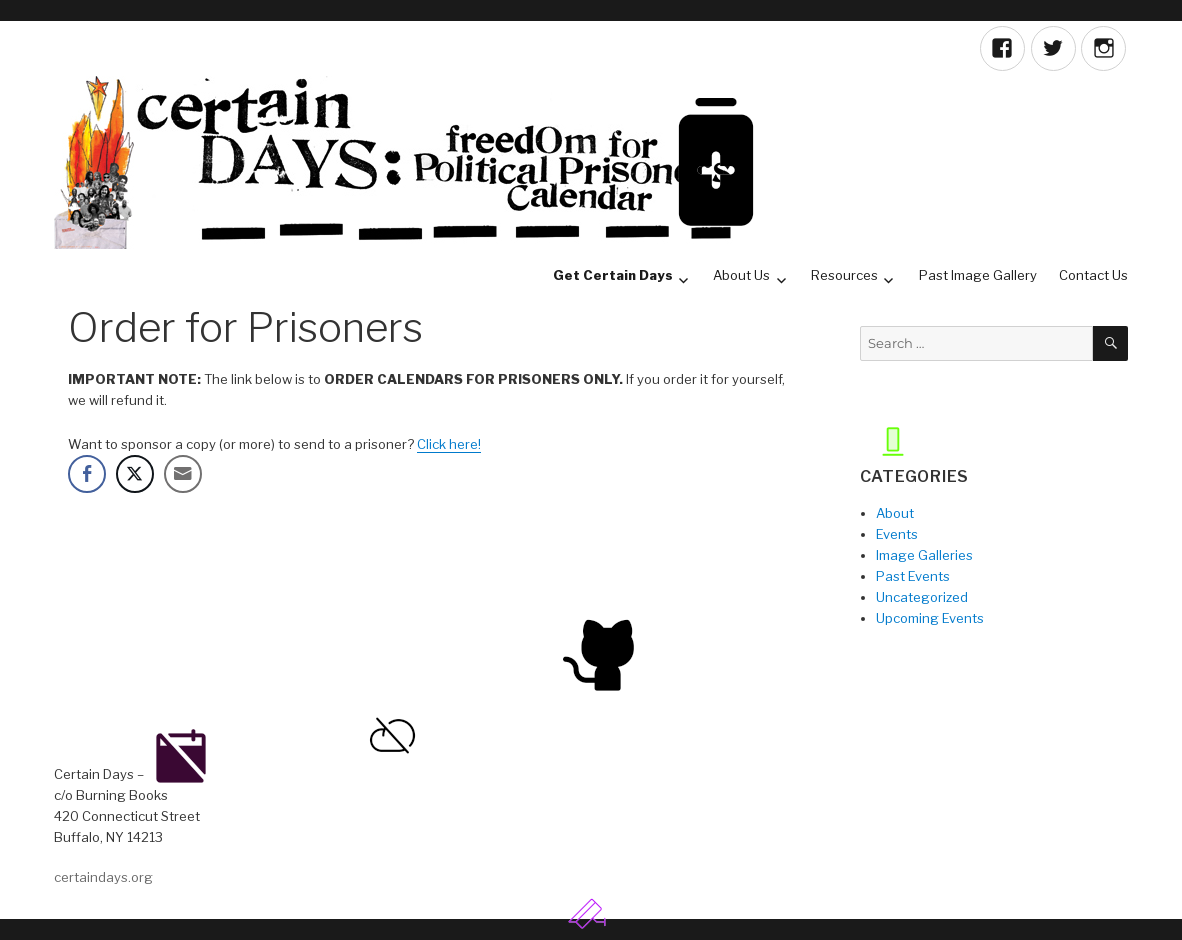 This screenshot has height=940, width=1182. What do you see at coordinates (181, 758) in the screenshot?
I see `disable or cancel calendar events` at bounding box center [181, 758].